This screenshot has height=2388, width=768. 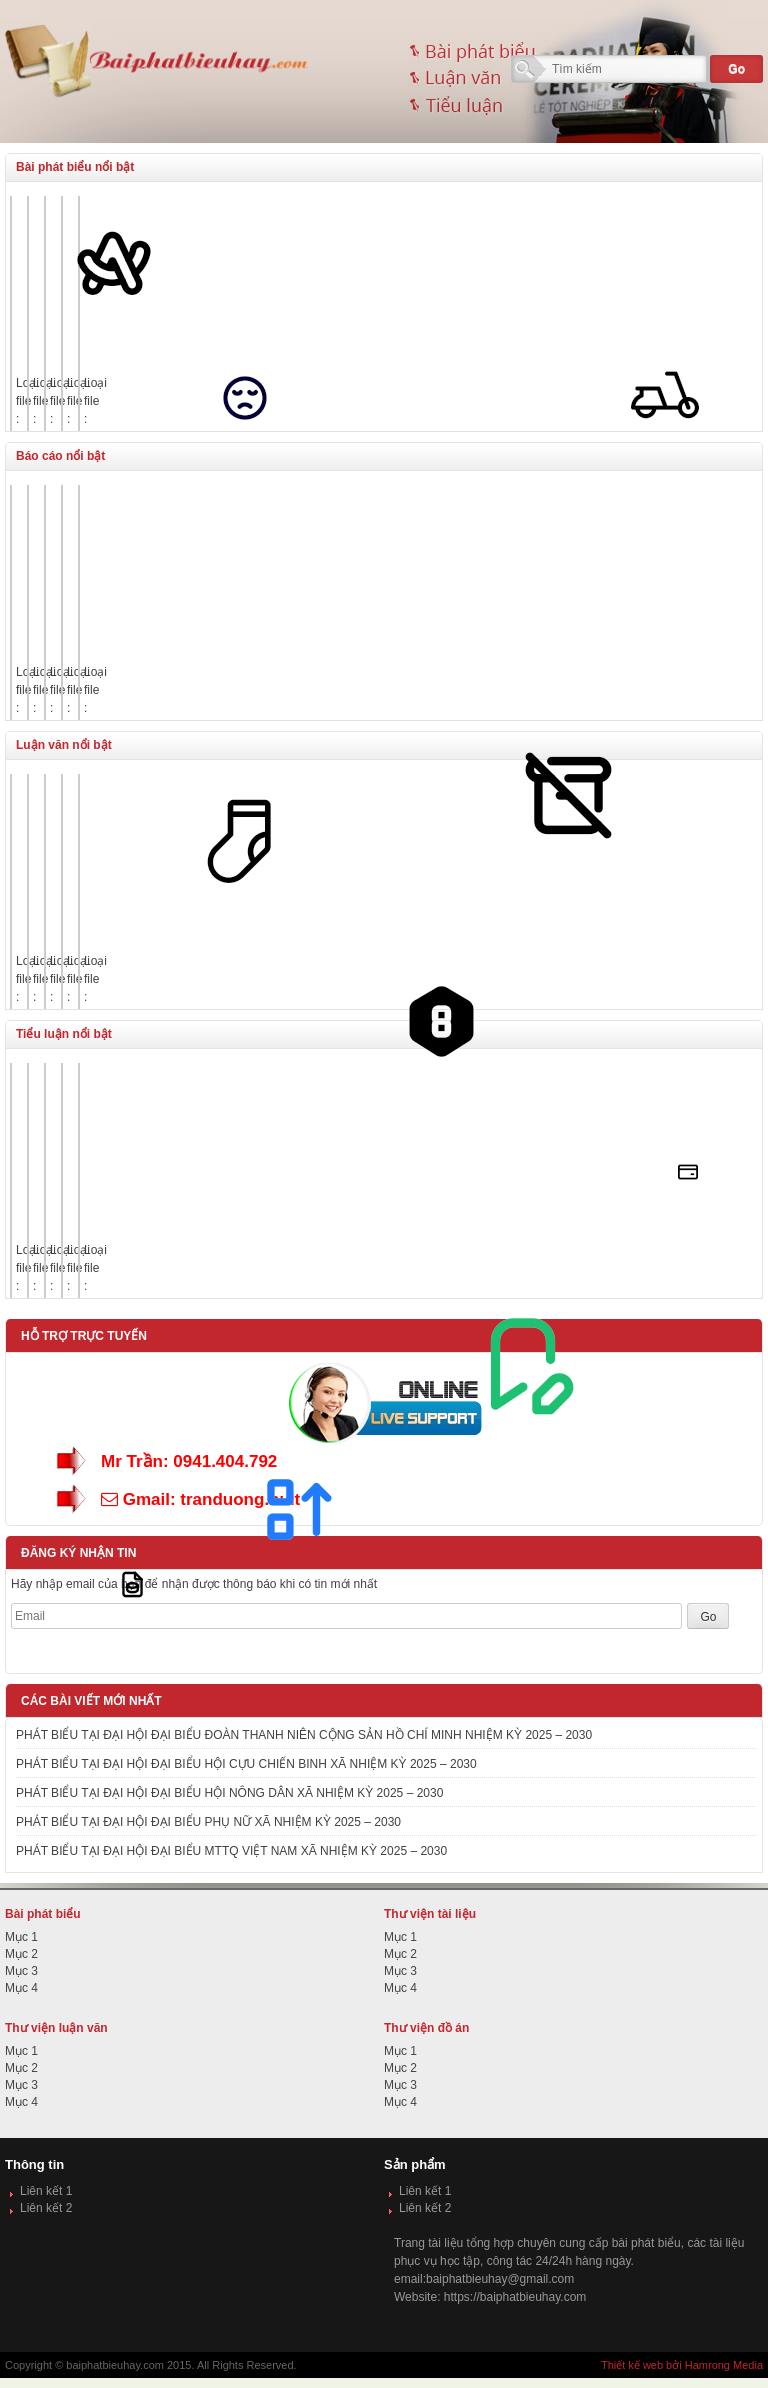 I want to click on open the Arc browser, so click(x=114, y=265).